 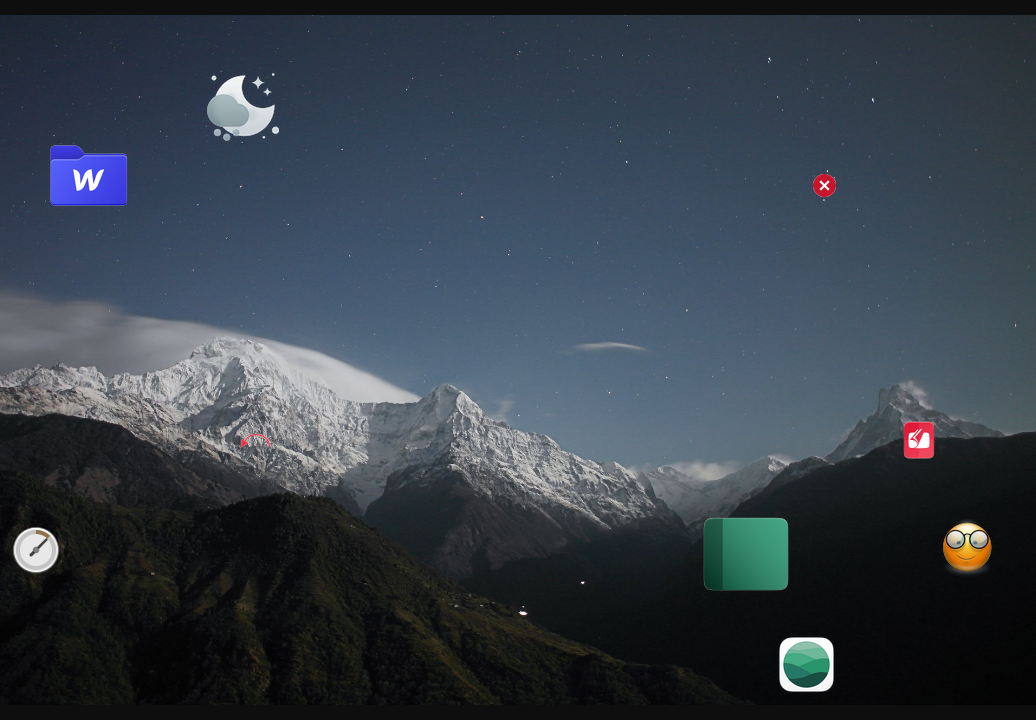 What do you see at coordinates (36, 550) in the screenshot?
I see `open sysprof system profiler` at bounding box center [36, 550].